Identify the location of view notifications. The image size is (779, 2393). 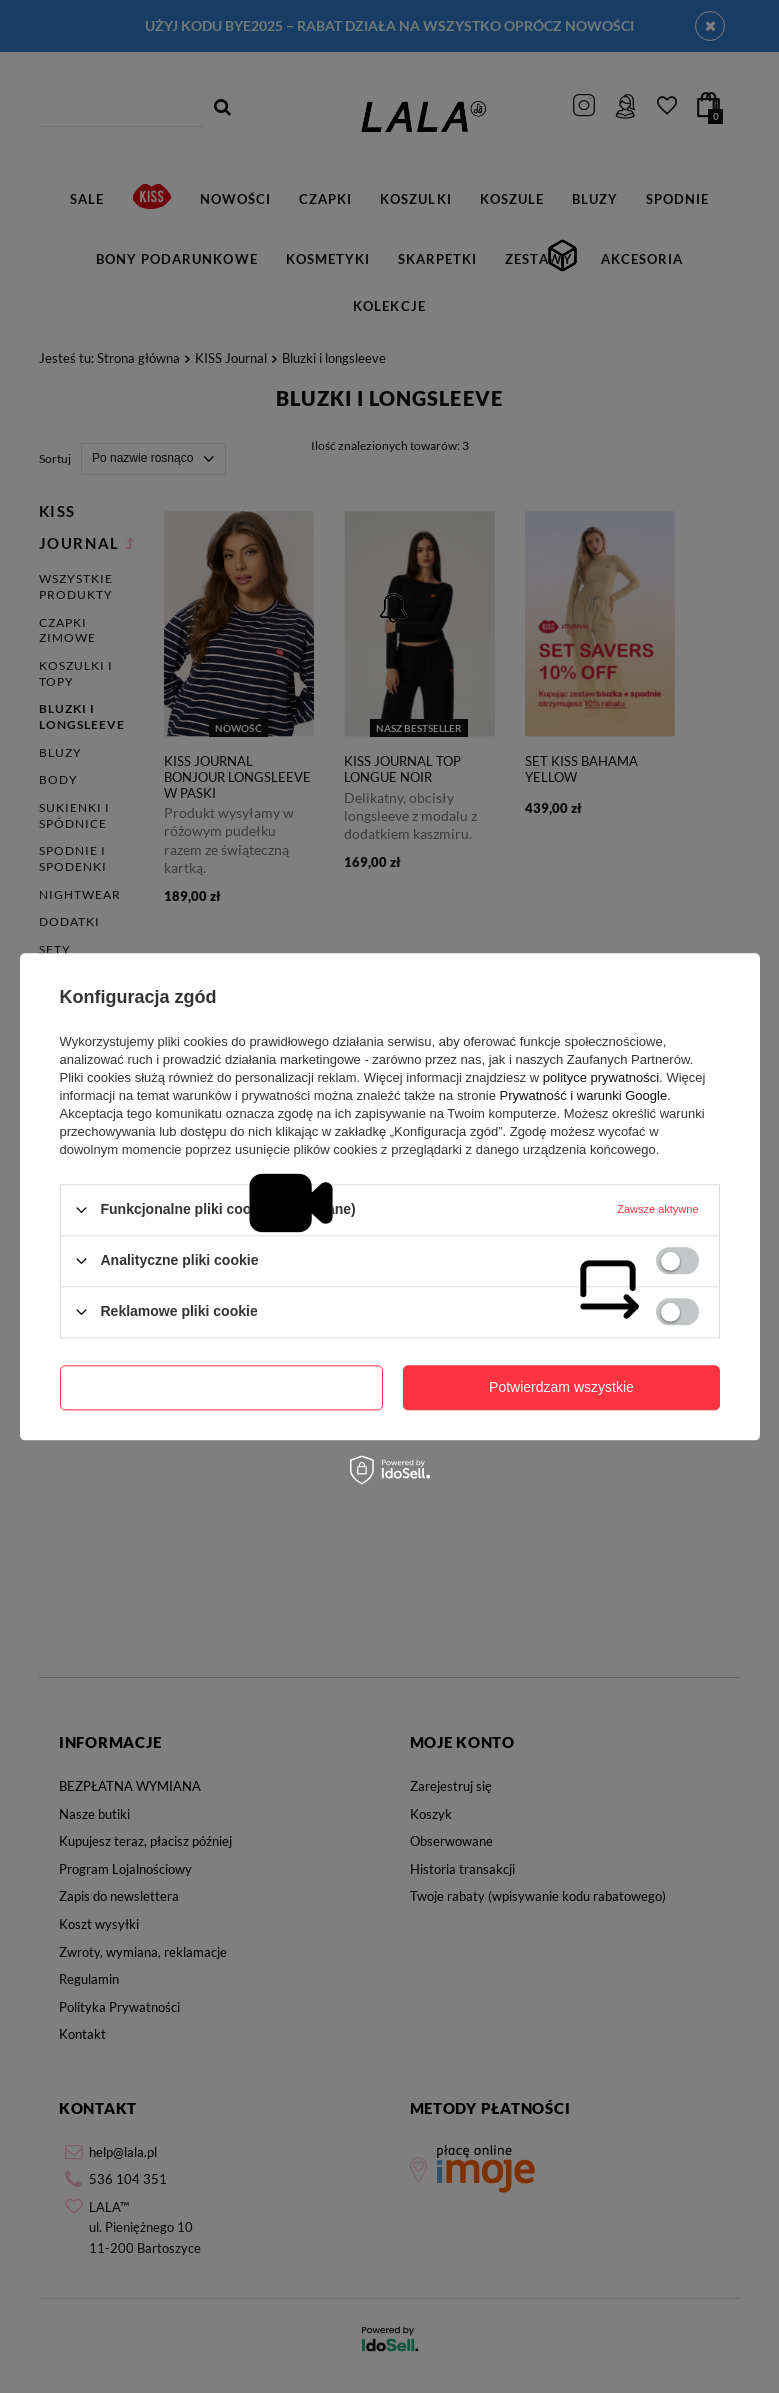
(393, 608).